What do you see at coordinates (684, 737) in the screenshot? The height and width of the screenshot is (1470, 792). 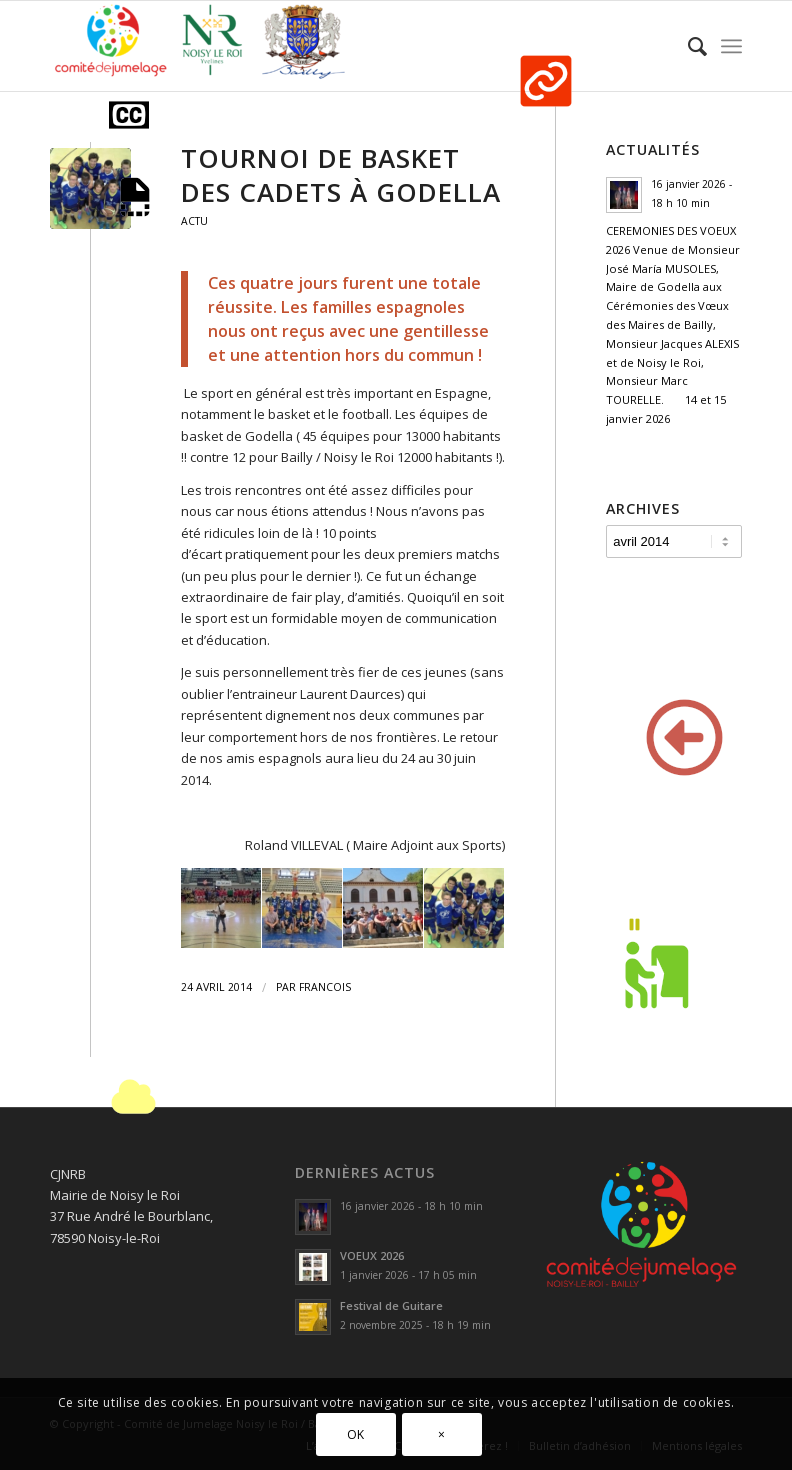 I see `go back to the previous screen` at bounding box center [684, 737].